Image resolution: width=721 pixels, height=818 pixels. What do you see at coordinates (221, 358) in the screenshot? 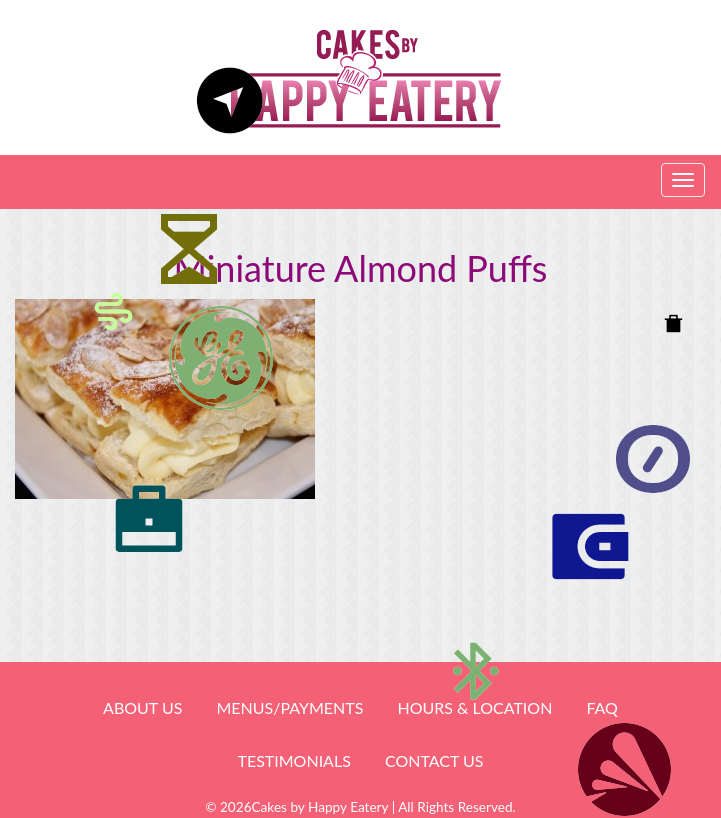
I see `General Electric company logo` at bounding box center [221, 358].